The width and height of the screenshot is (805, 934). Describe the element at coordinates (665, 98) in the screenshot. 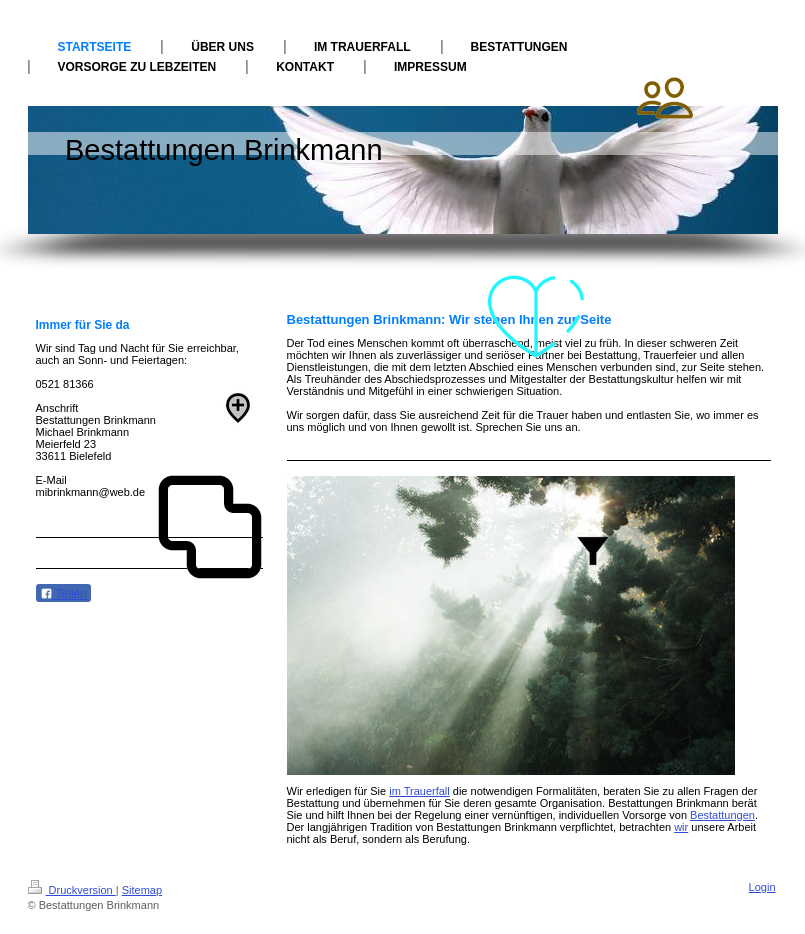

I see `view contacts or friends list` at that location.